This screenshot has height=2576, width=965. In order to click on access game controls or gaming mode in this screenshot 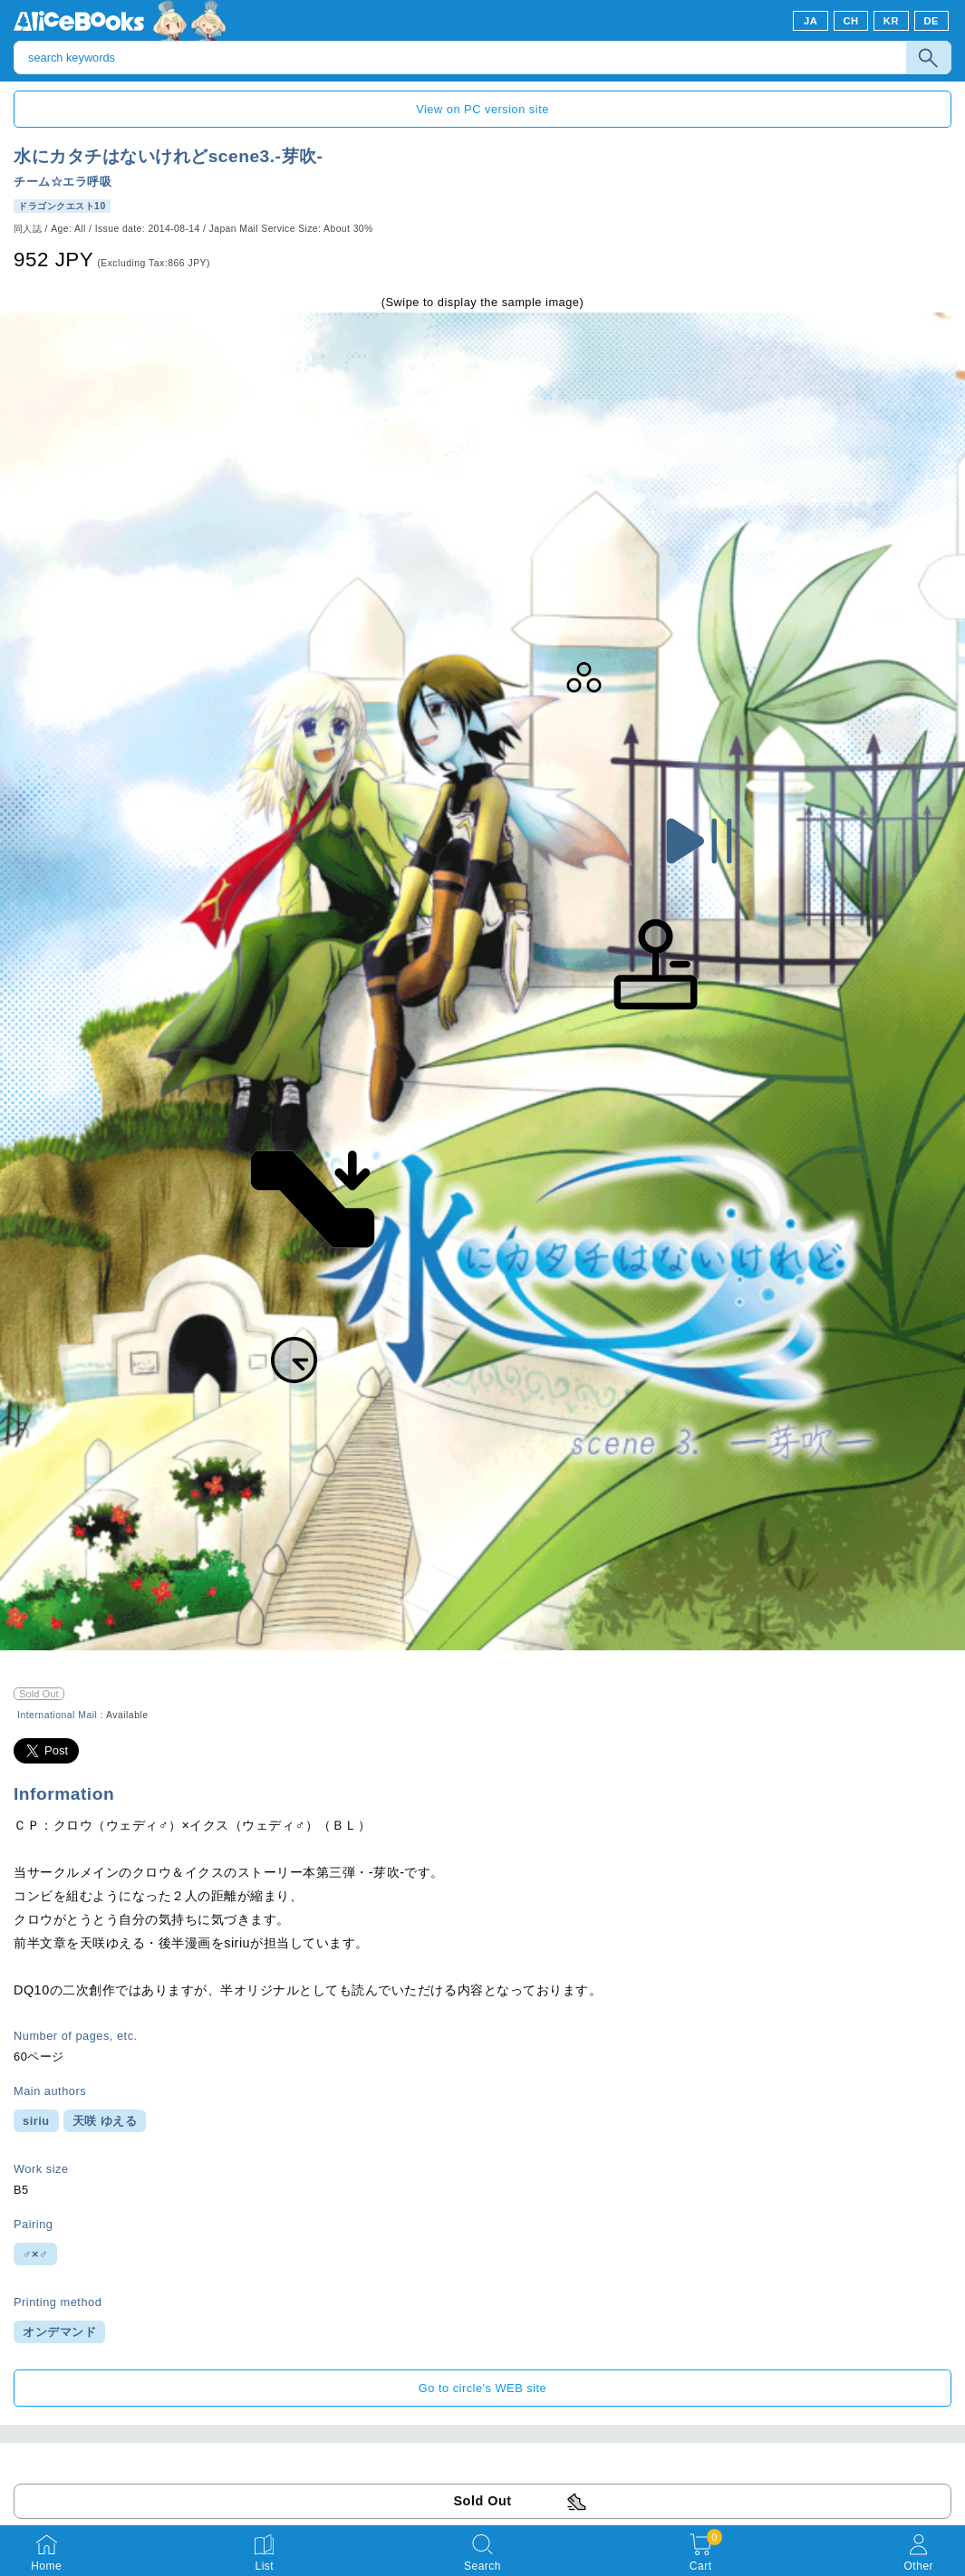, I will do `click(655, 967)`.